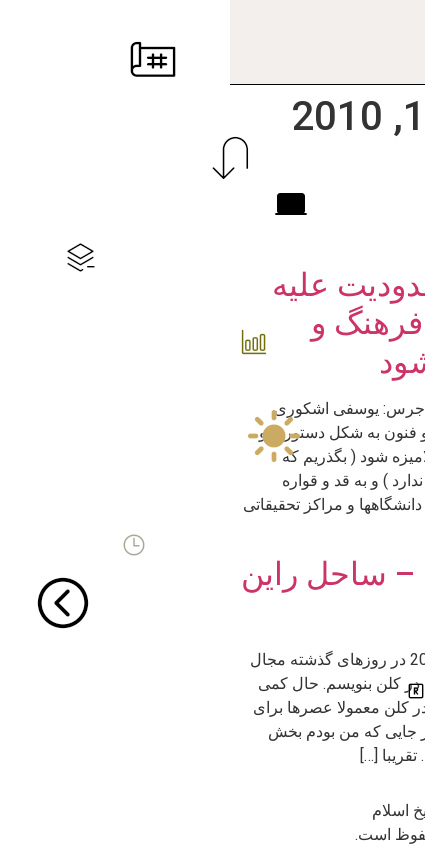  I want to click on view project blueprints or technical plans, so click(153, 61).